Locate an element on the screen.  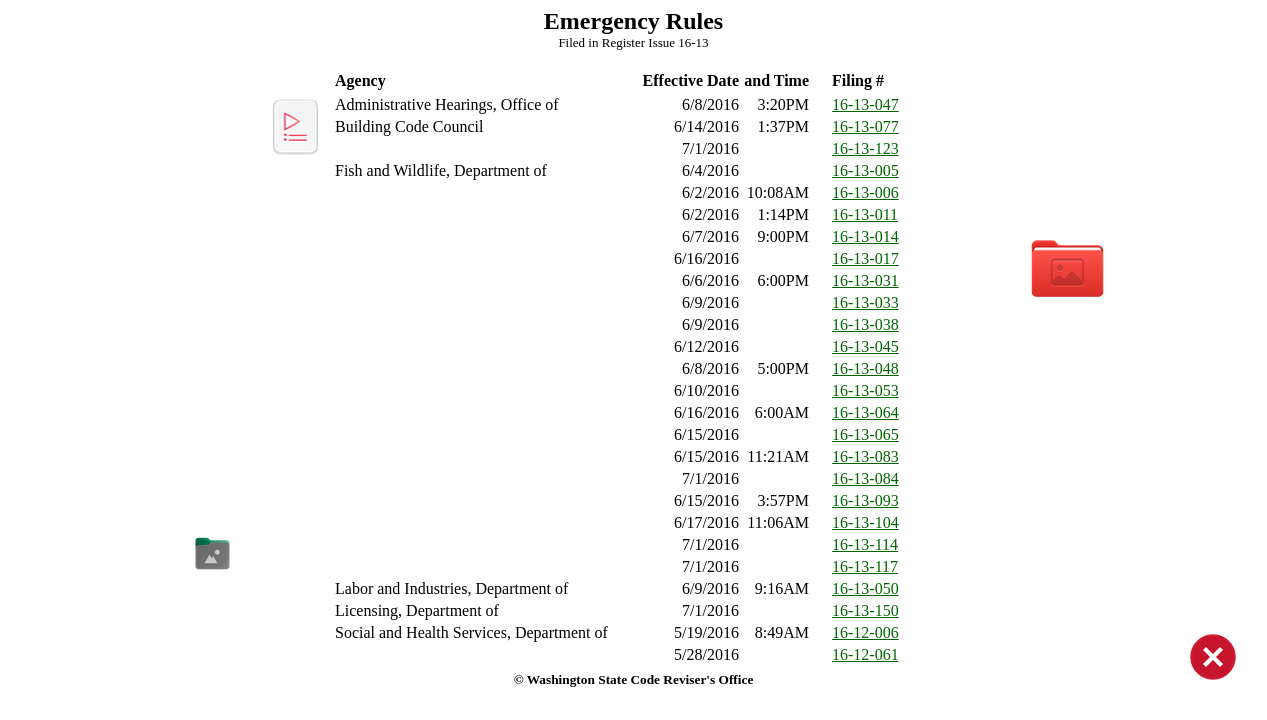
an mpegurl audio playlist file is located at coordinates (295, 126).